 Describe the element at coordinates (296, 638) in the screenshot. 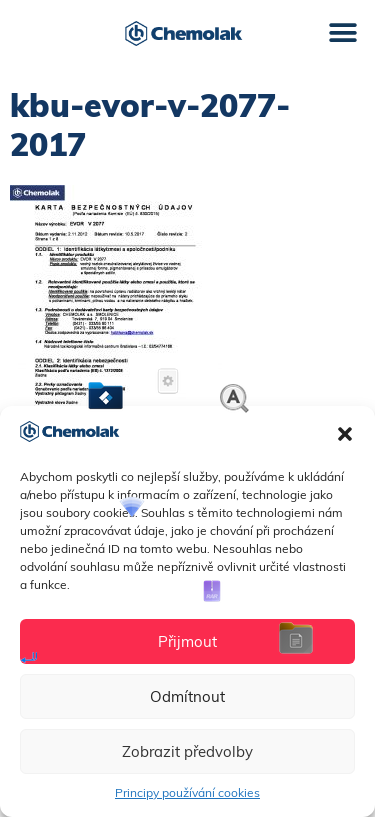

I see `open your documents folder` at that location.